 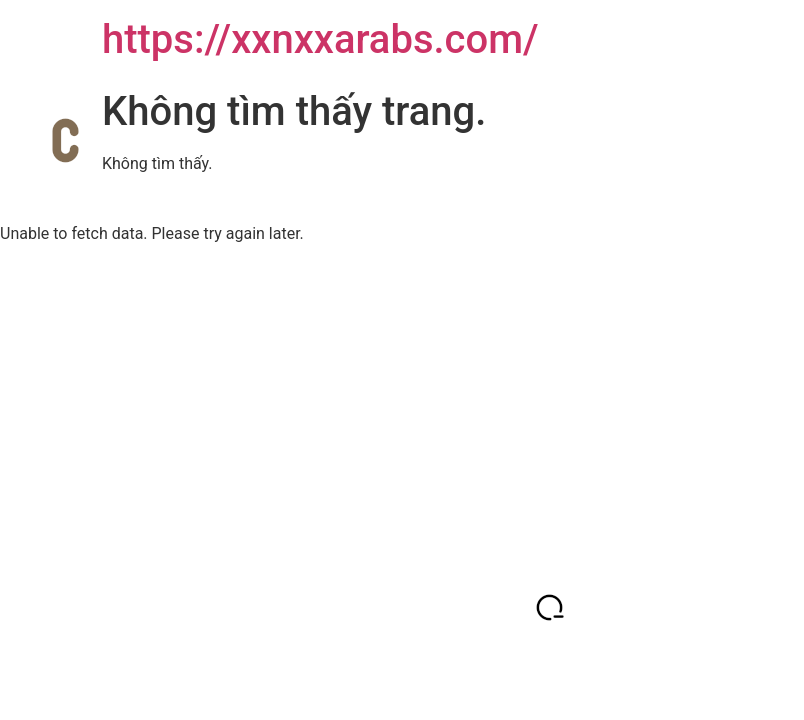 I want to click on indicates a "C" grade or rating, so click(x=65, y=140).